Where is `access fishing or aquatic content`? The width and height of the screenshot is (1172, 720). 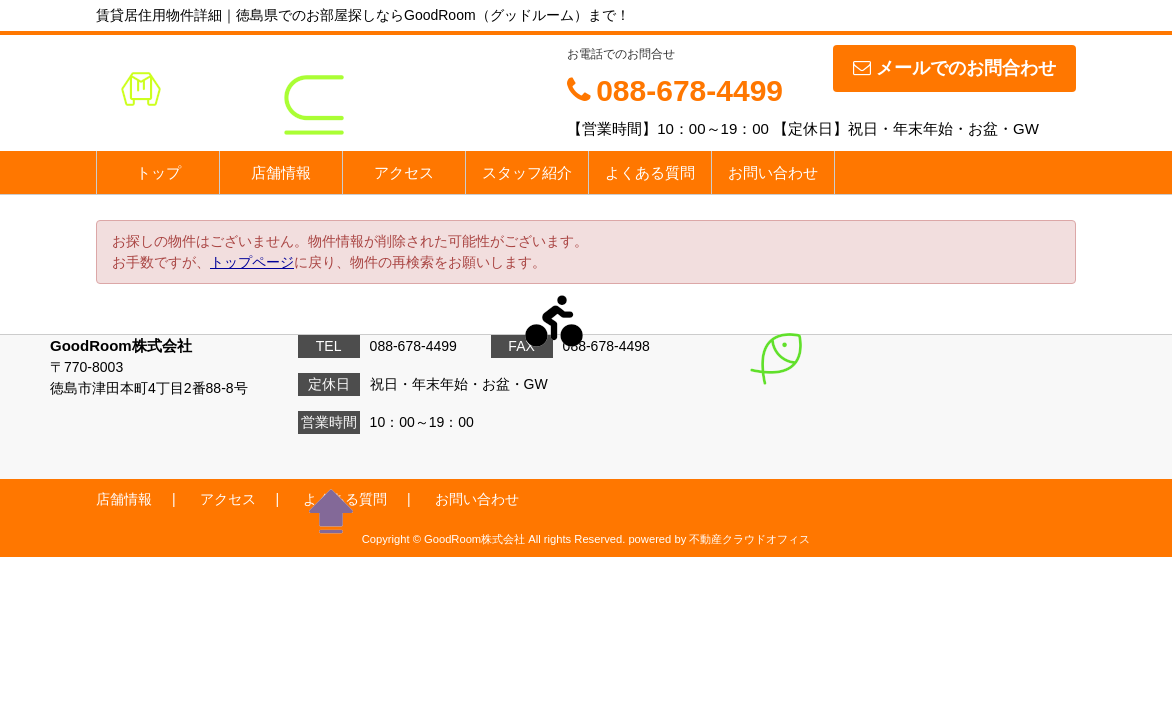 access fishing or aquatic content is located at coordinates (778, 357).